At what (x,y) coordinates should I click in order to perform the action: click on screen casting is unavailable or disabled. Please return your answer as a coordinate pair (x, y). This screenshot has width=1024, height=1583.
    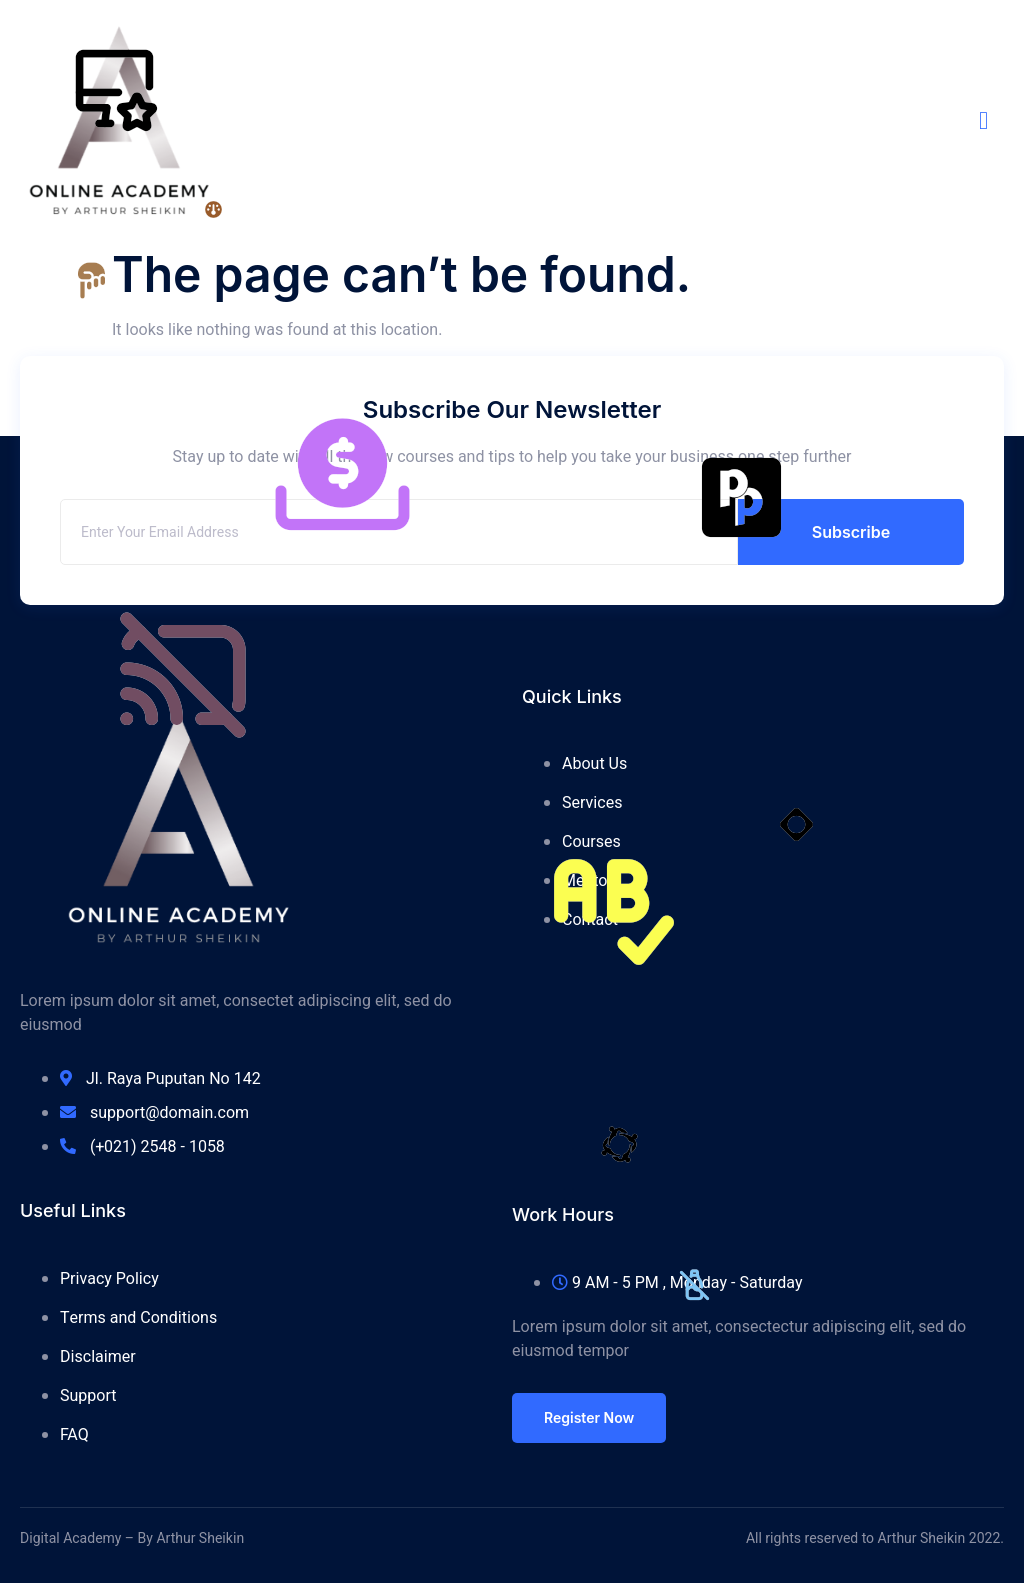
    Looking at the image, I should click on (183, 675).